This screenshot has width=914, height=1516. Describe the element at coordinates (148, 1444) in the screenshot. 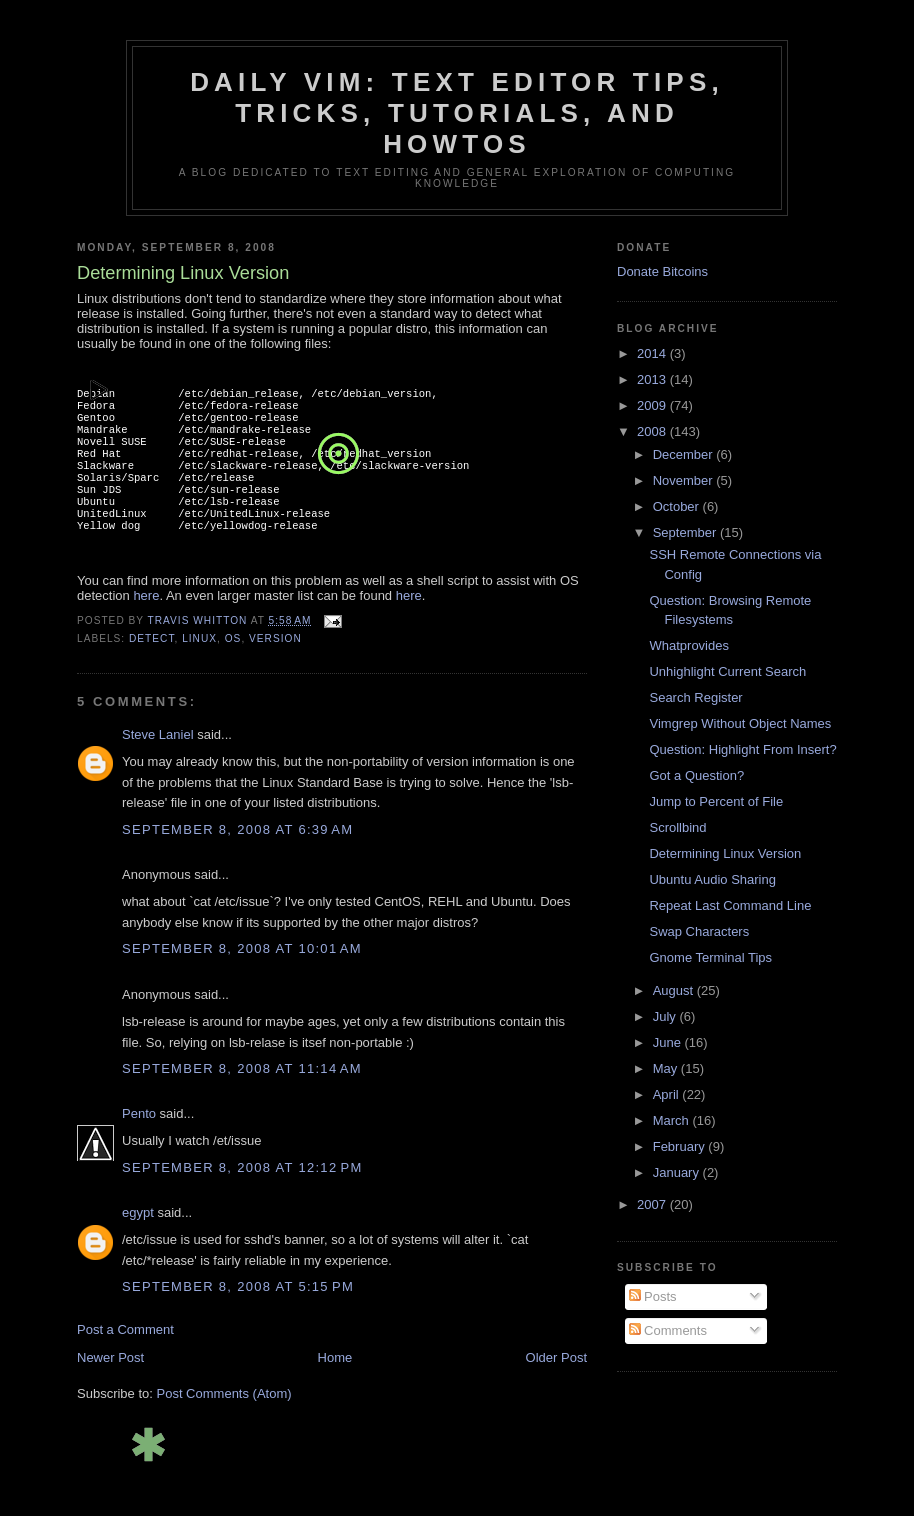

I see `access medical or health-related features` at that location.